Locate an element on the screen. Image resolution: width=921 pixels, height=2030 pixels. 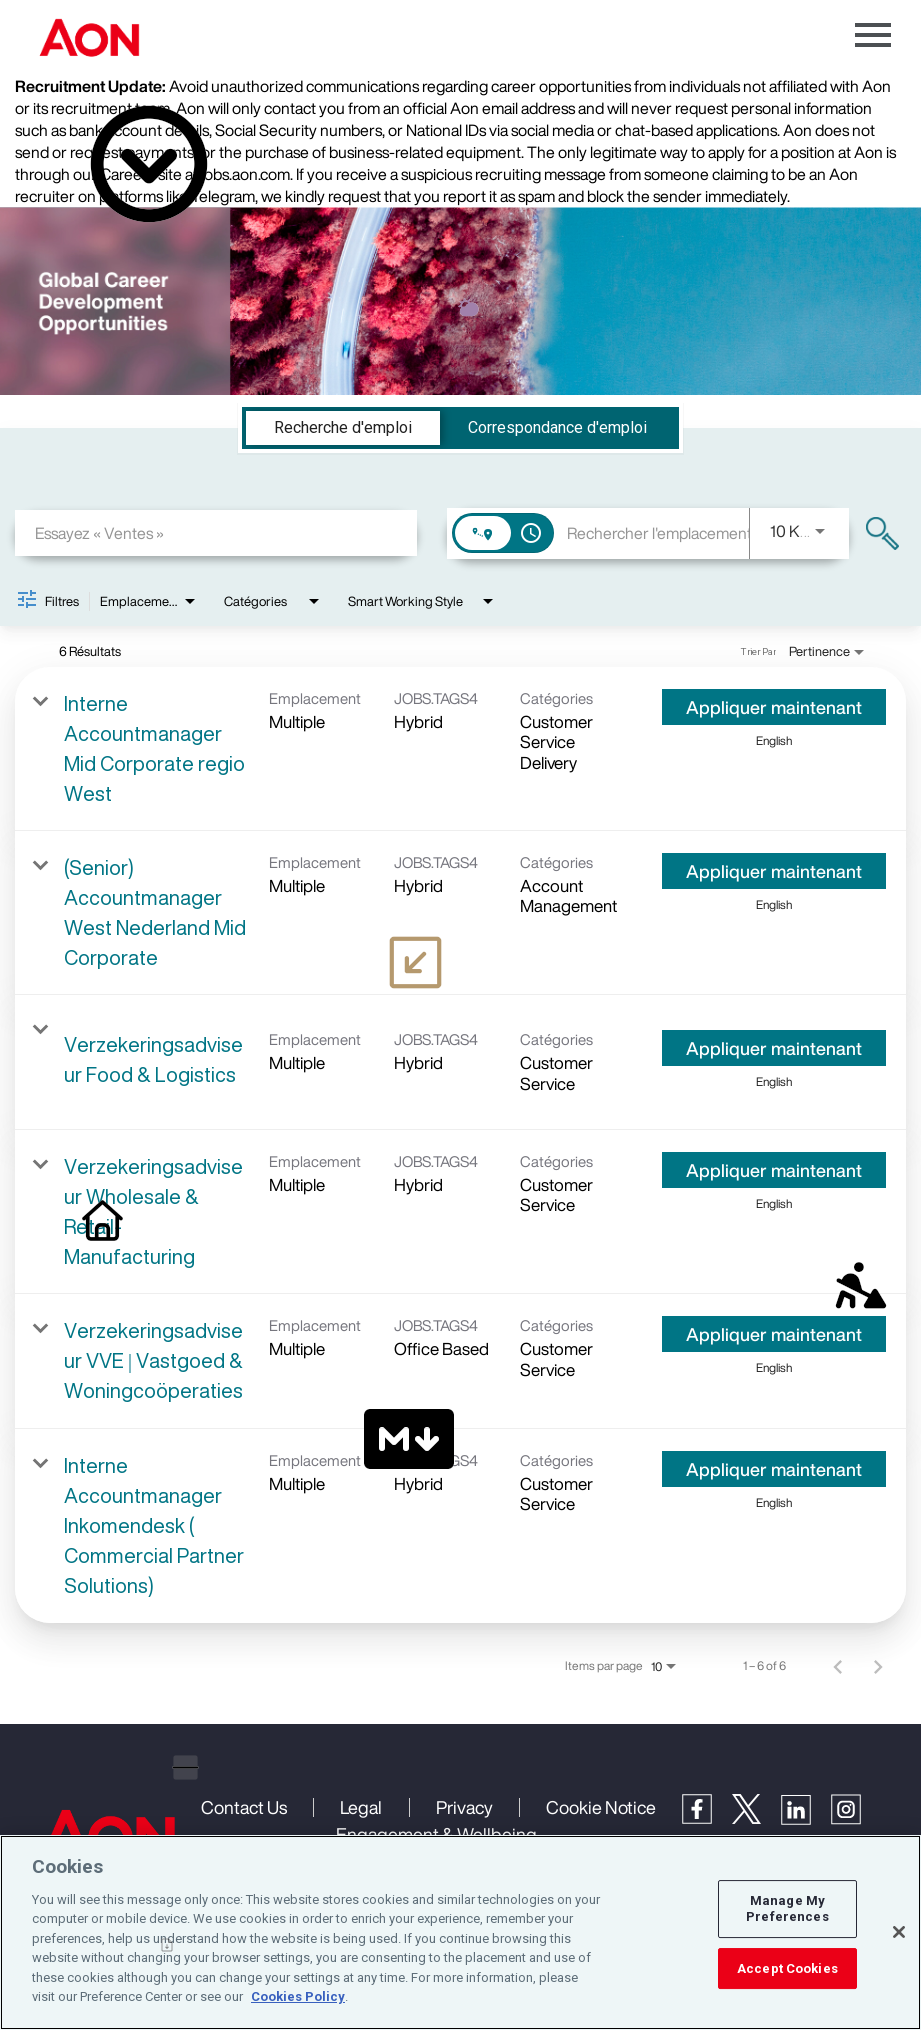
download a file is located at coordinates (167, 1945).